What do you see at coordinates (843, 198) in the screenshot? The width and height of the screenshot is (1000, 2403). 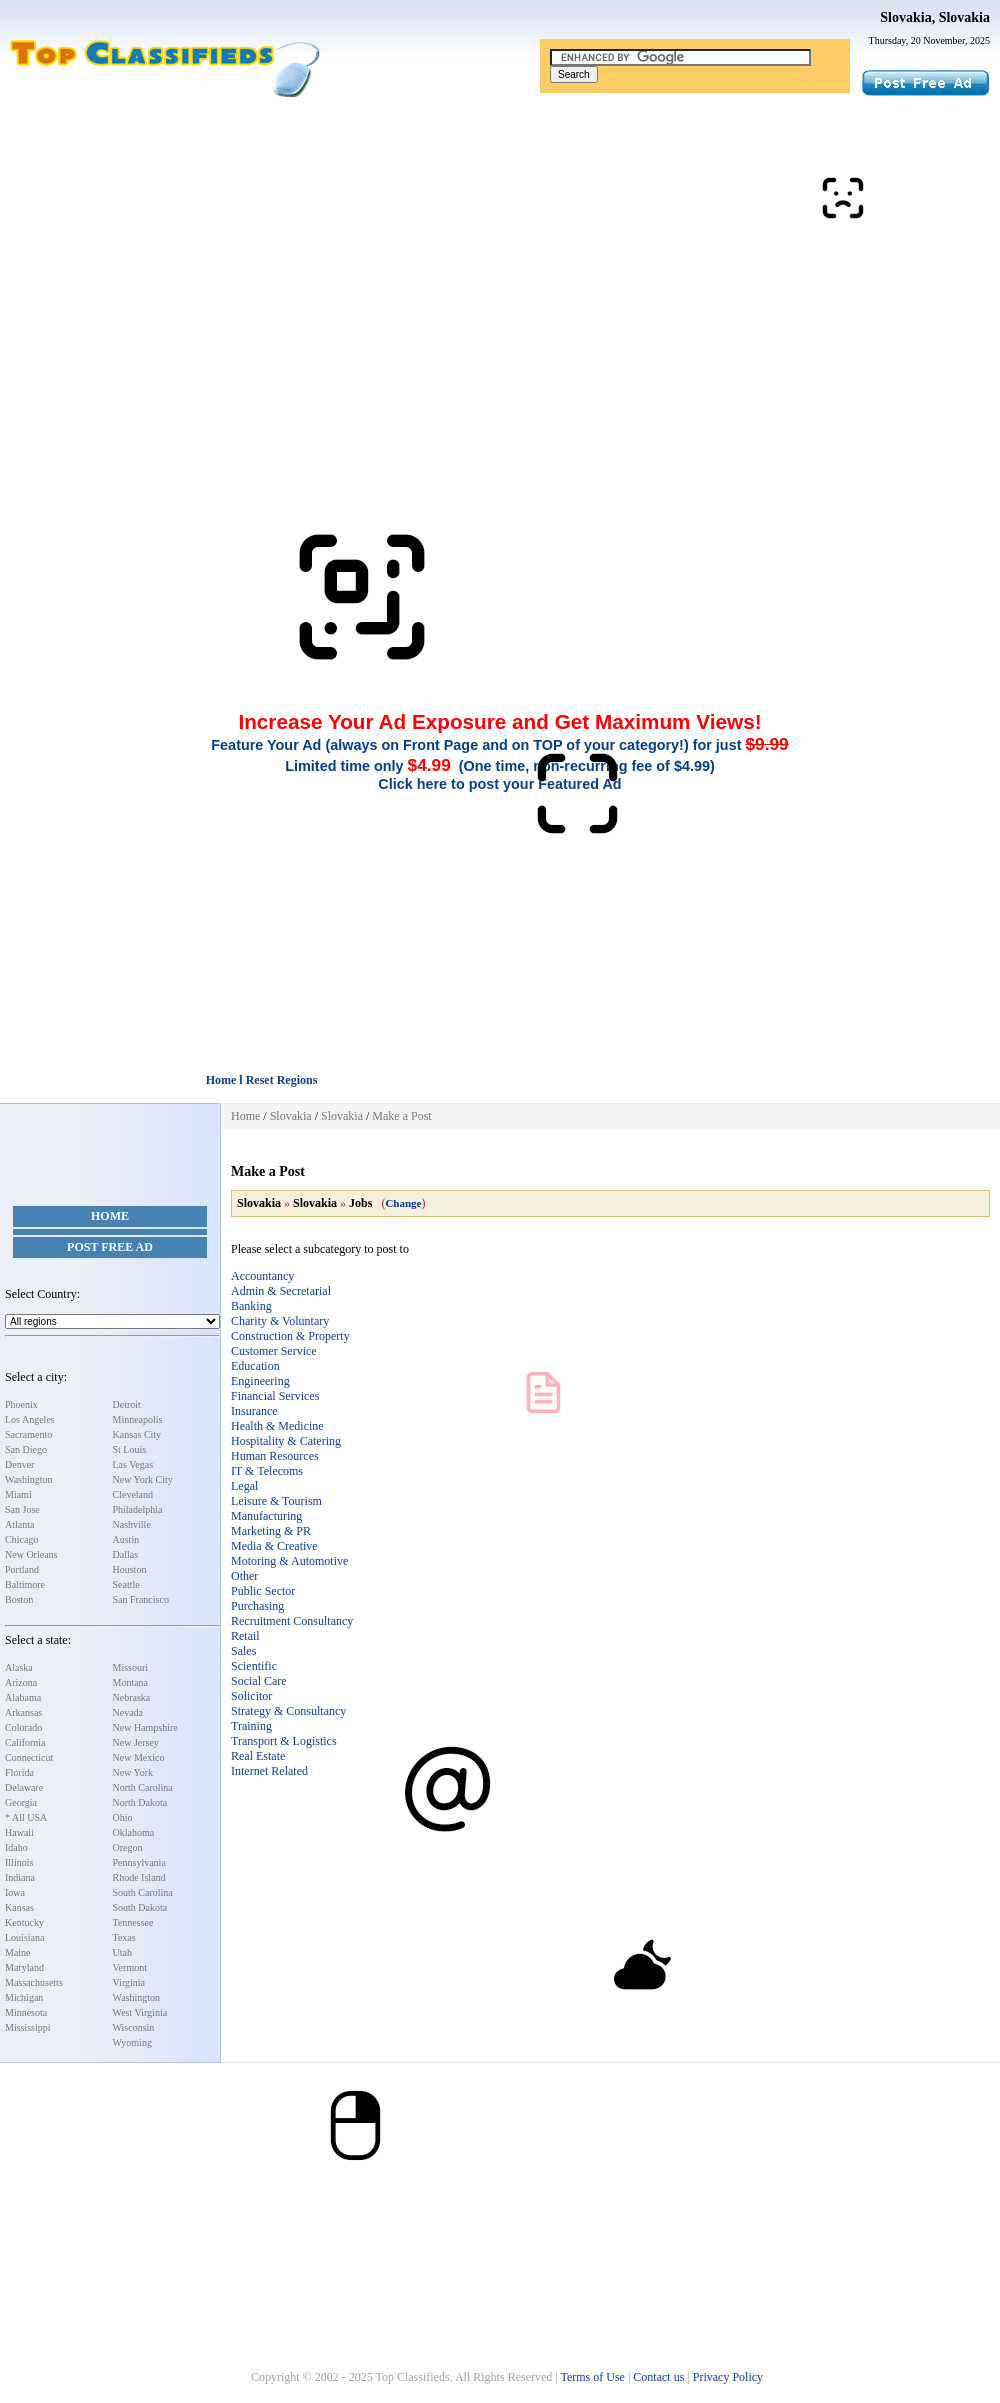 I see `face id authentication failed` at bounding box center [843, 198].